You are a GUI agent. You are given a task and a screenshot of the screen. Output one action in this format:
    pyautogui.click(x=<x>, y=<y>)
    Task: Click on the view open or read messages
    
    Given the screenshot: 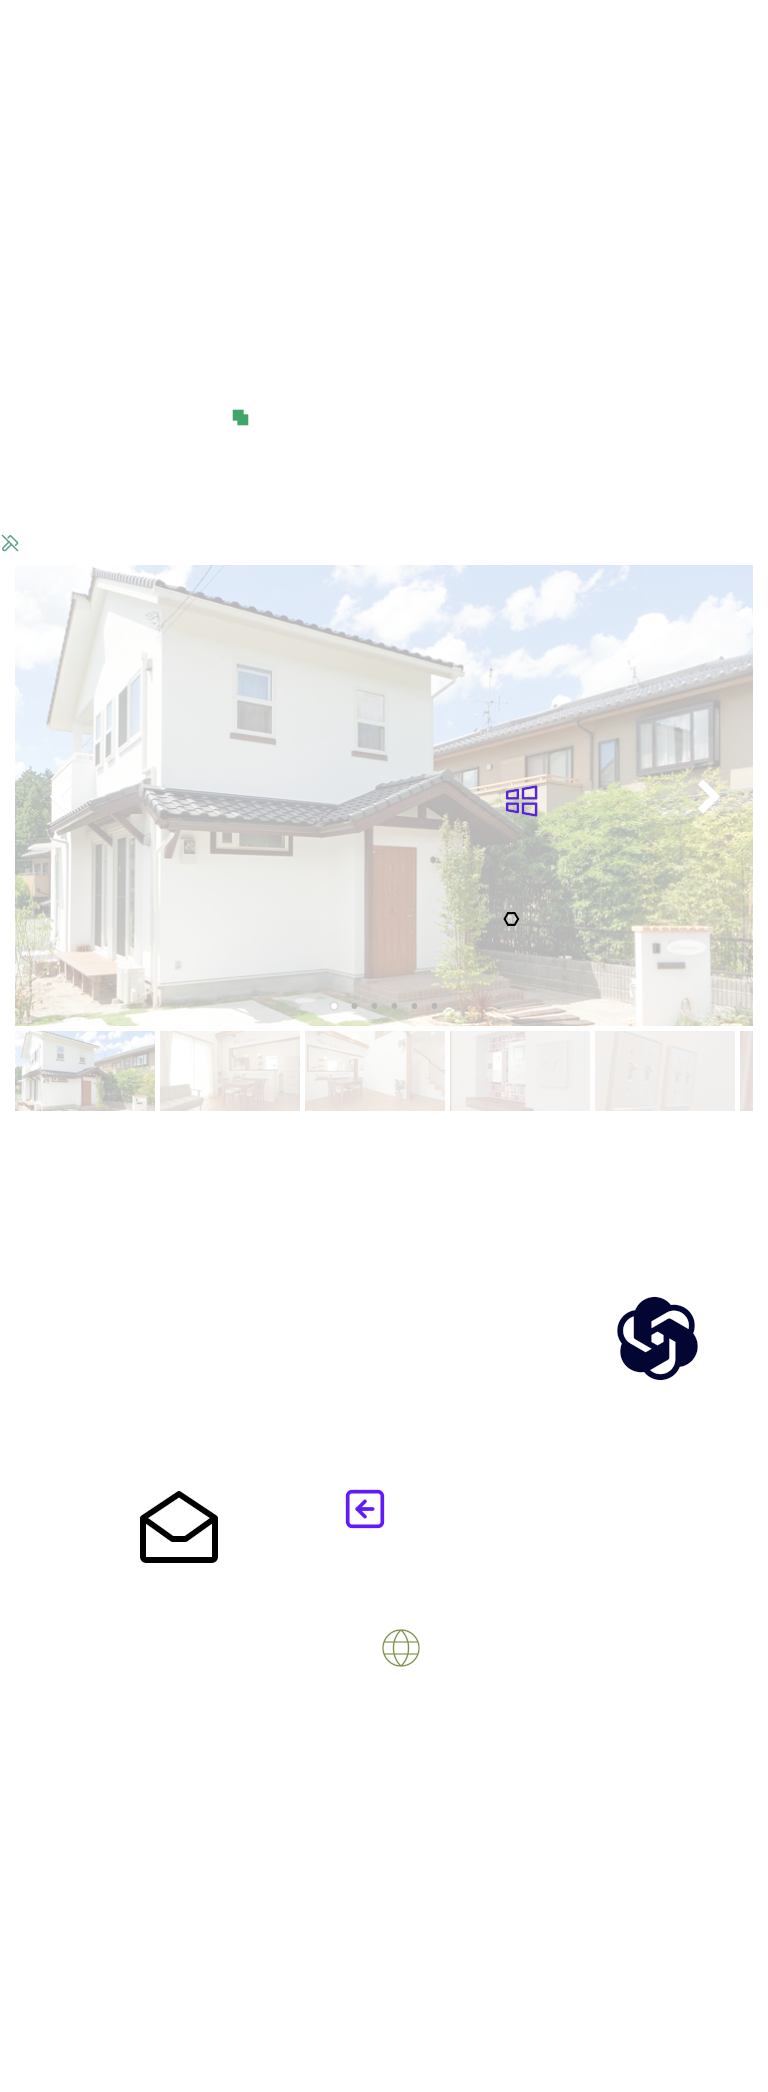 What is the action you would take?
    pyautogui.click(x=179, y=1530)
    